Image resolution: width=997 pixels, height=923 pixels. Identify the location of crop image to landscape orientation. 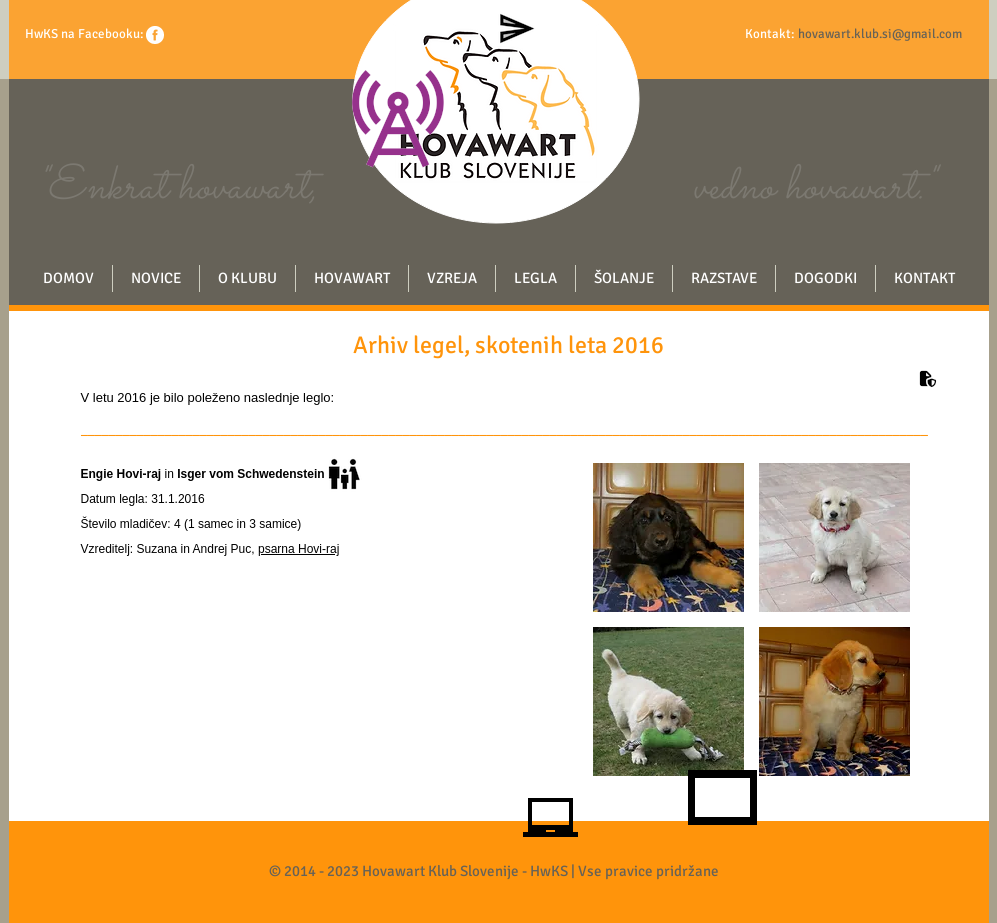
(722, 797).